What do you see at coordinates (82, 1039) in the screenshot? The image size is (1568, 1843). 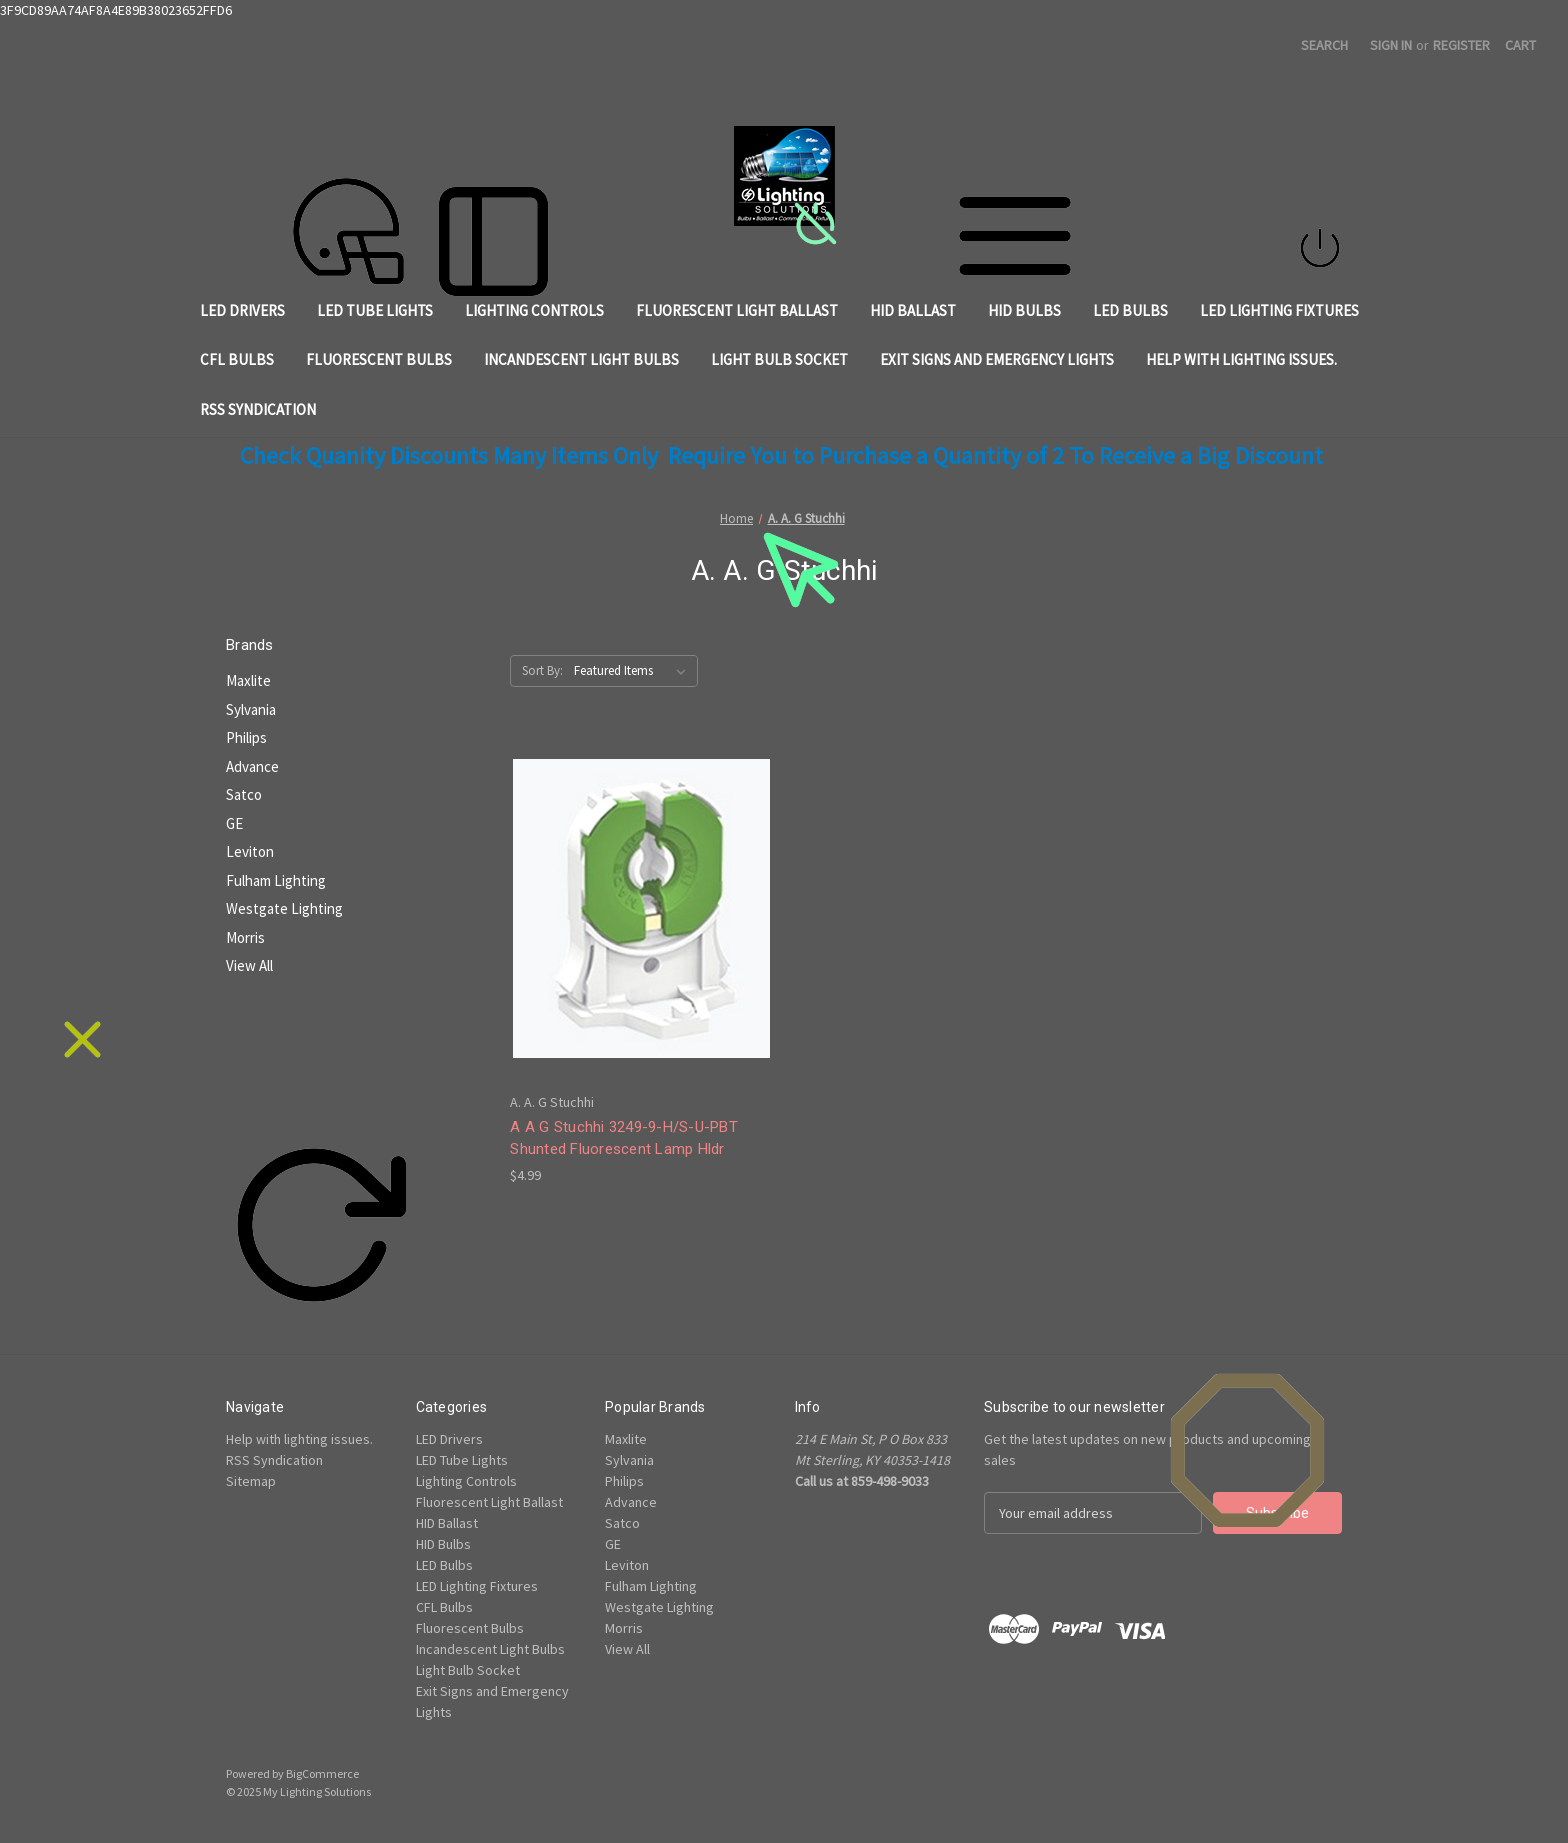 I see `close a window or dialog` at bounding box center [82, 1039].